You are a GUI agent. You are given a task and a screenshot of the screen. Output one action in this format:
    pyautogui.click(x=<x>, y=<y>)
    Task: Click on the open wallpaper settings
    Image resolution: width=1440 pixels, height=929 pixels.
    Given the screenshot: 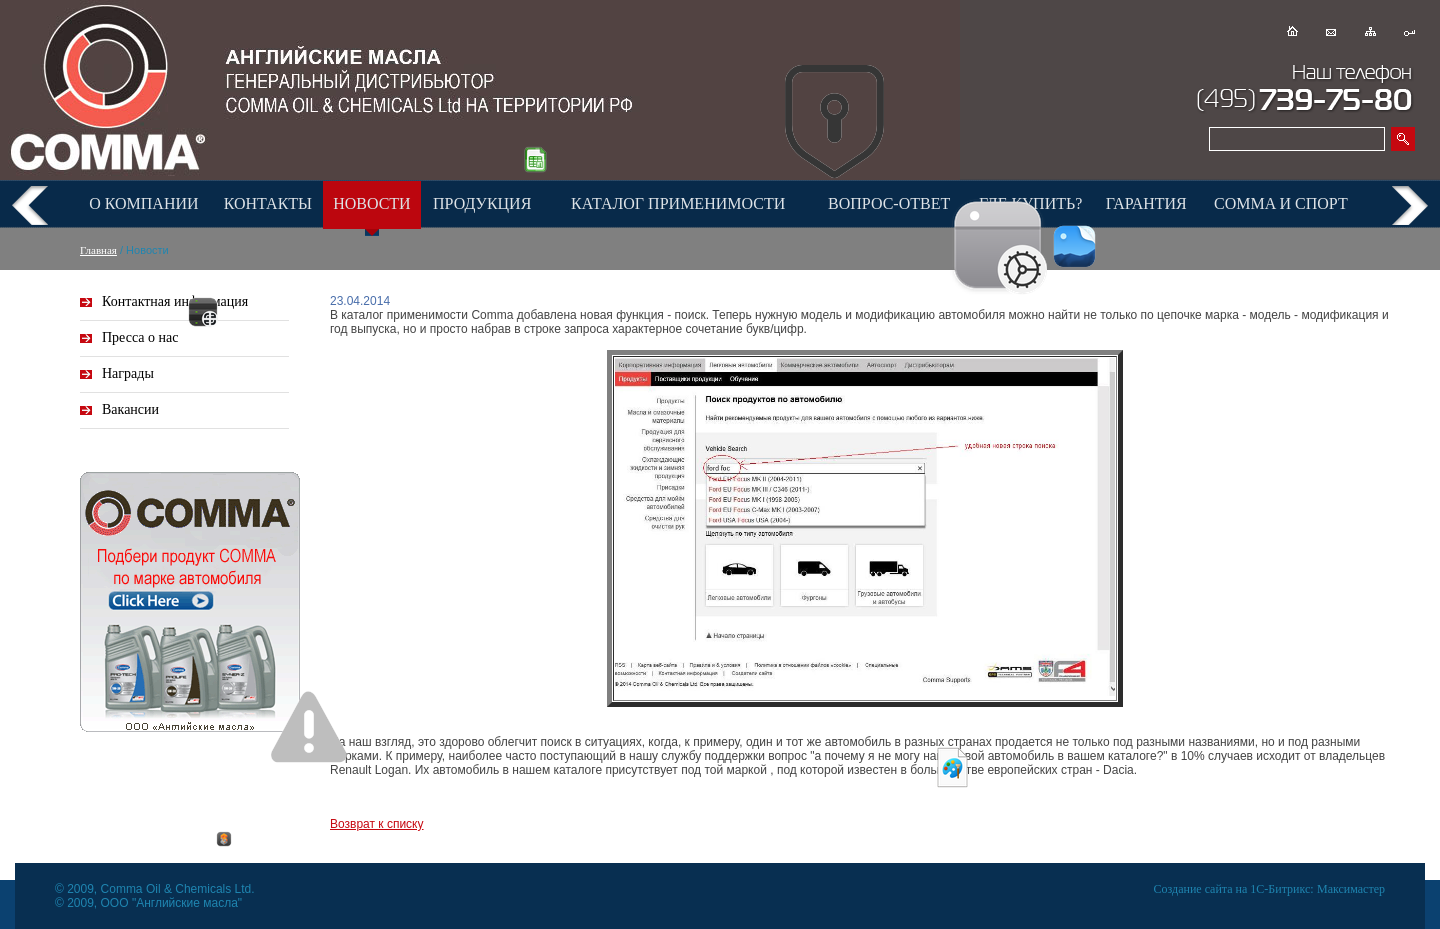 What is the action you would take?
    pyautogui.click(x=1074, y=246)
    